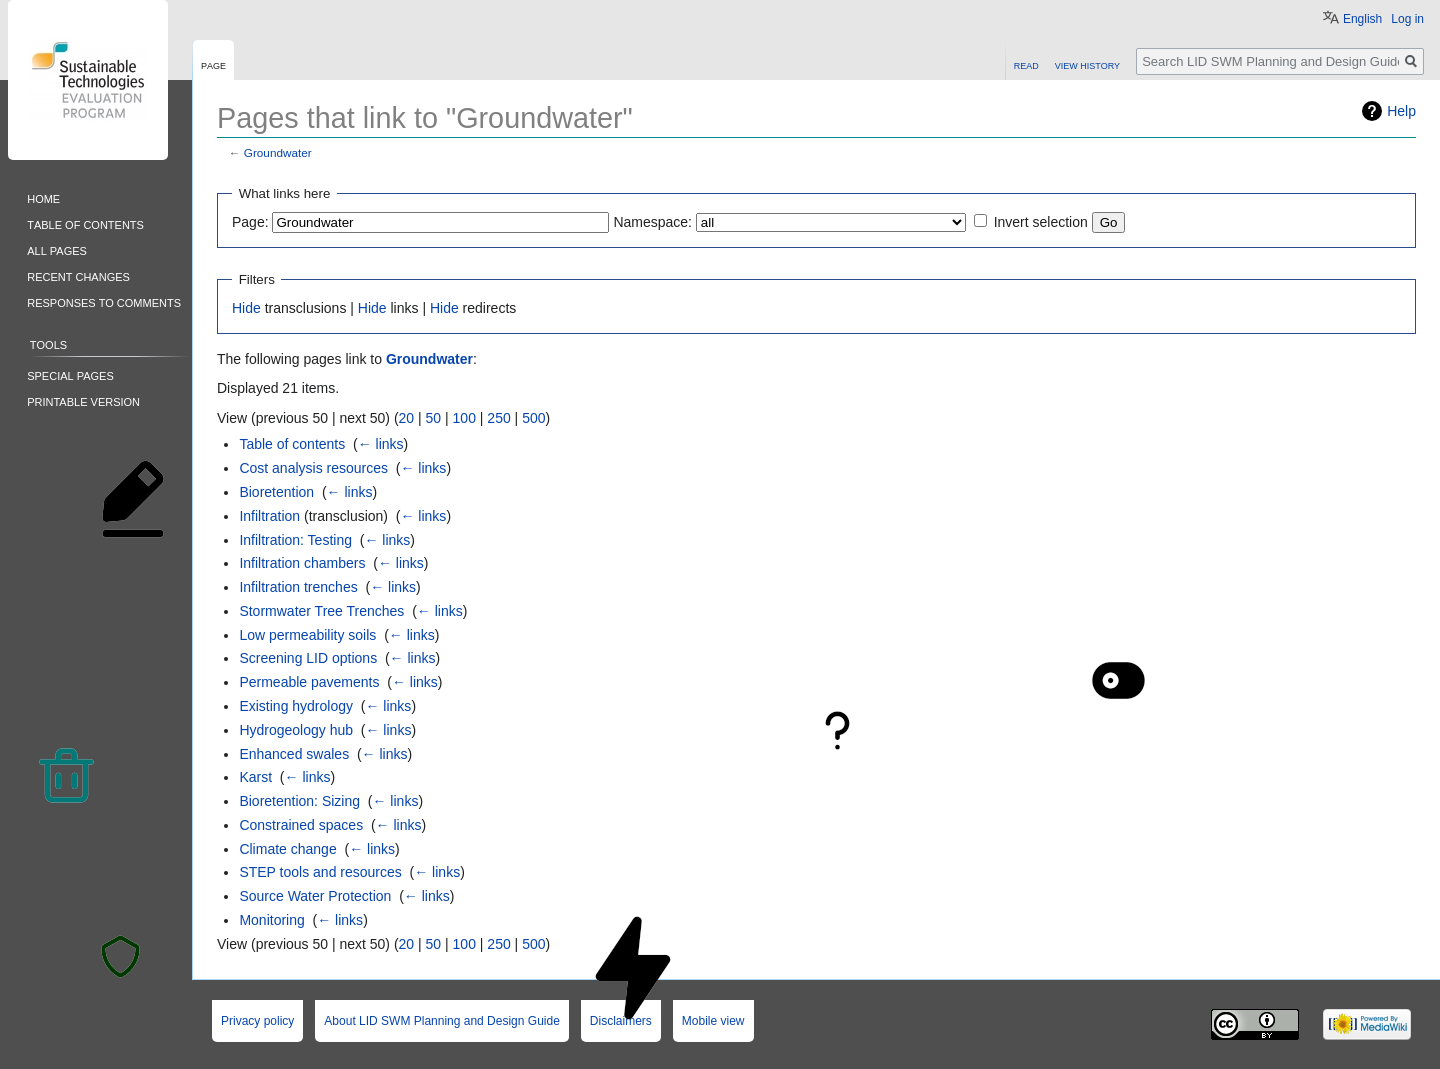 The width and height of the screenshot is (1440, 1069). I want to click on toggle switch in off position, so click(1118, 680).